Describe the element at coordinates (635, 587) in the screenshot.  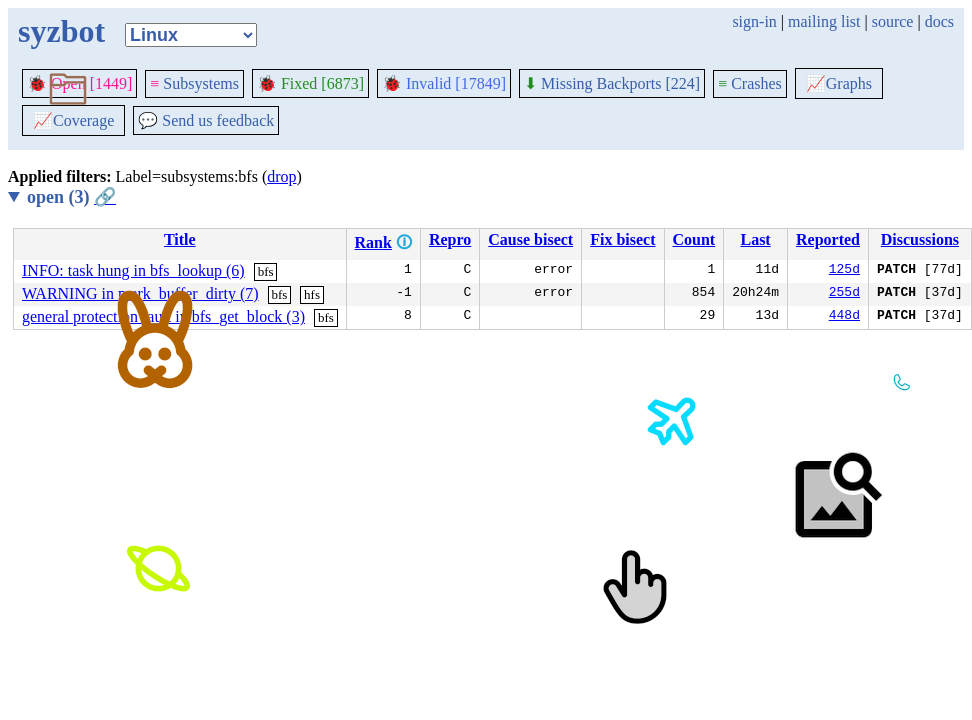
I see `tap or click to select an item` at that location.